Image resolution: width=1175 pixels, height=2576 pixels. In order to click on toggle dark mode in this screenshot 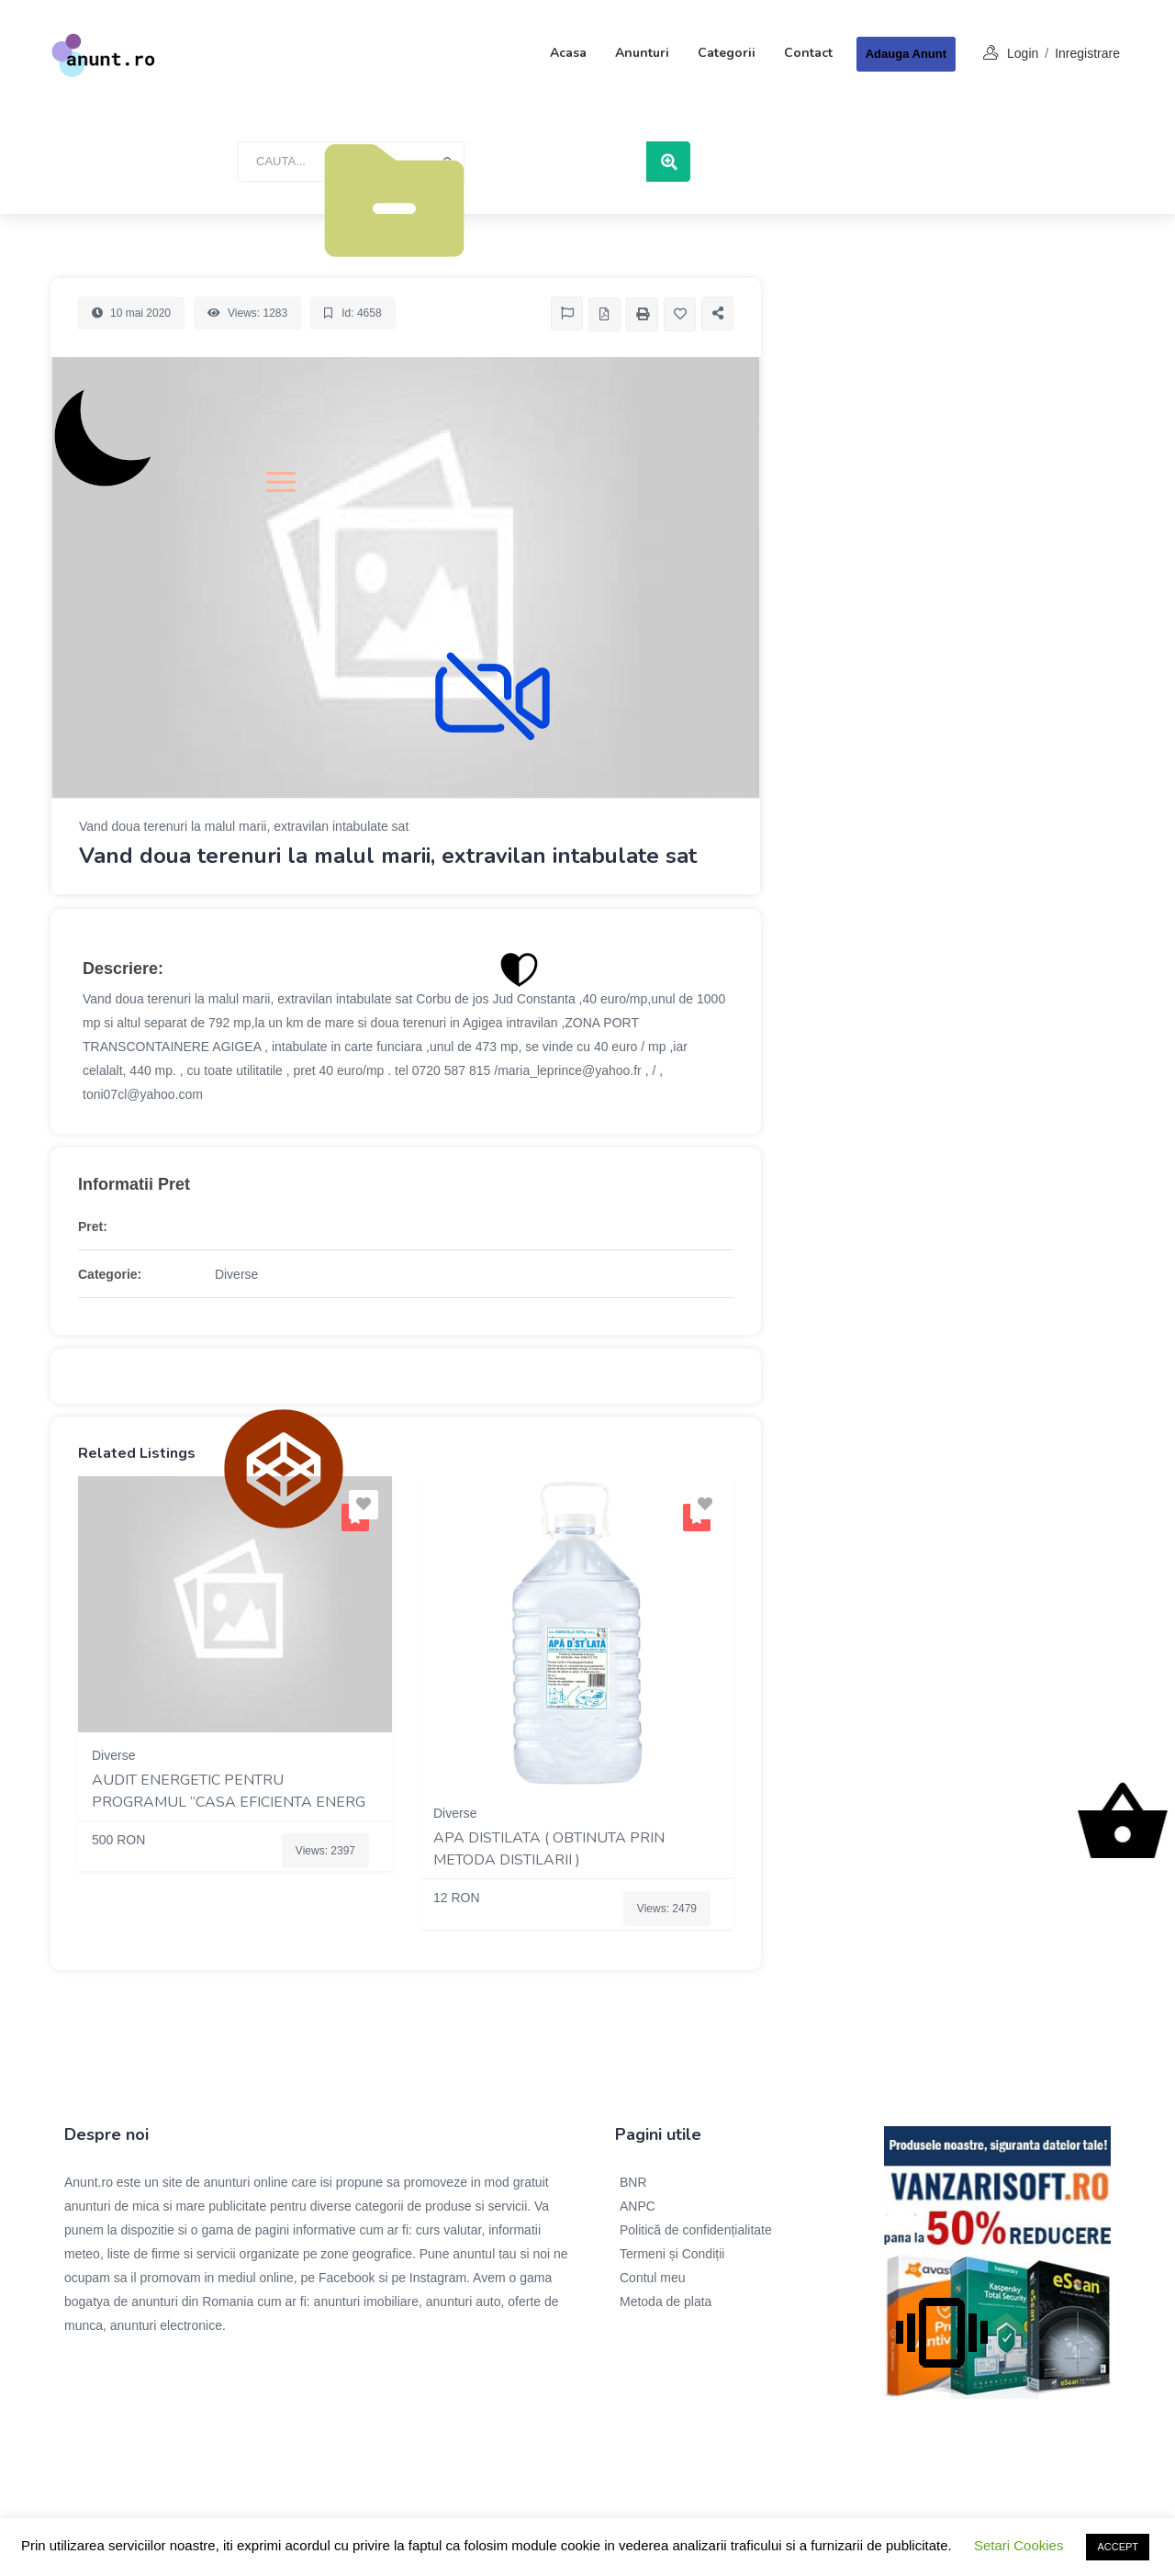, I will do `click(103, 438)`.